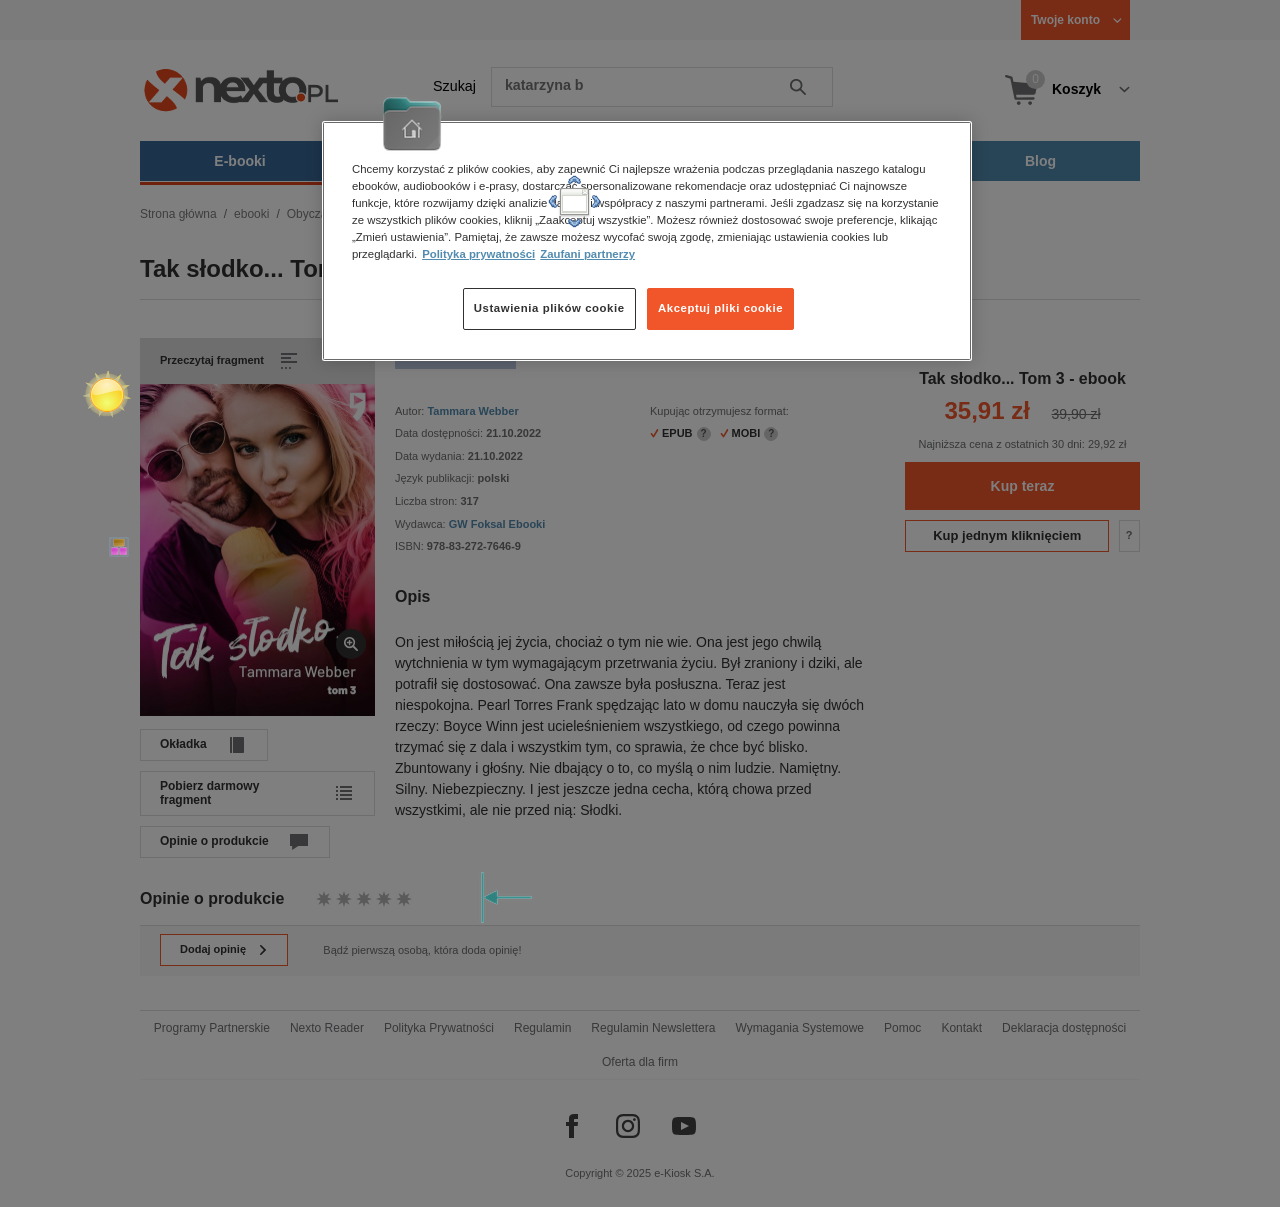 The width and height of the screenshot is (1280, 1207). Describe the element at coordinates (107, 395) in the screenshot. I see `indicates clear, sunny weather conditions` at that location.